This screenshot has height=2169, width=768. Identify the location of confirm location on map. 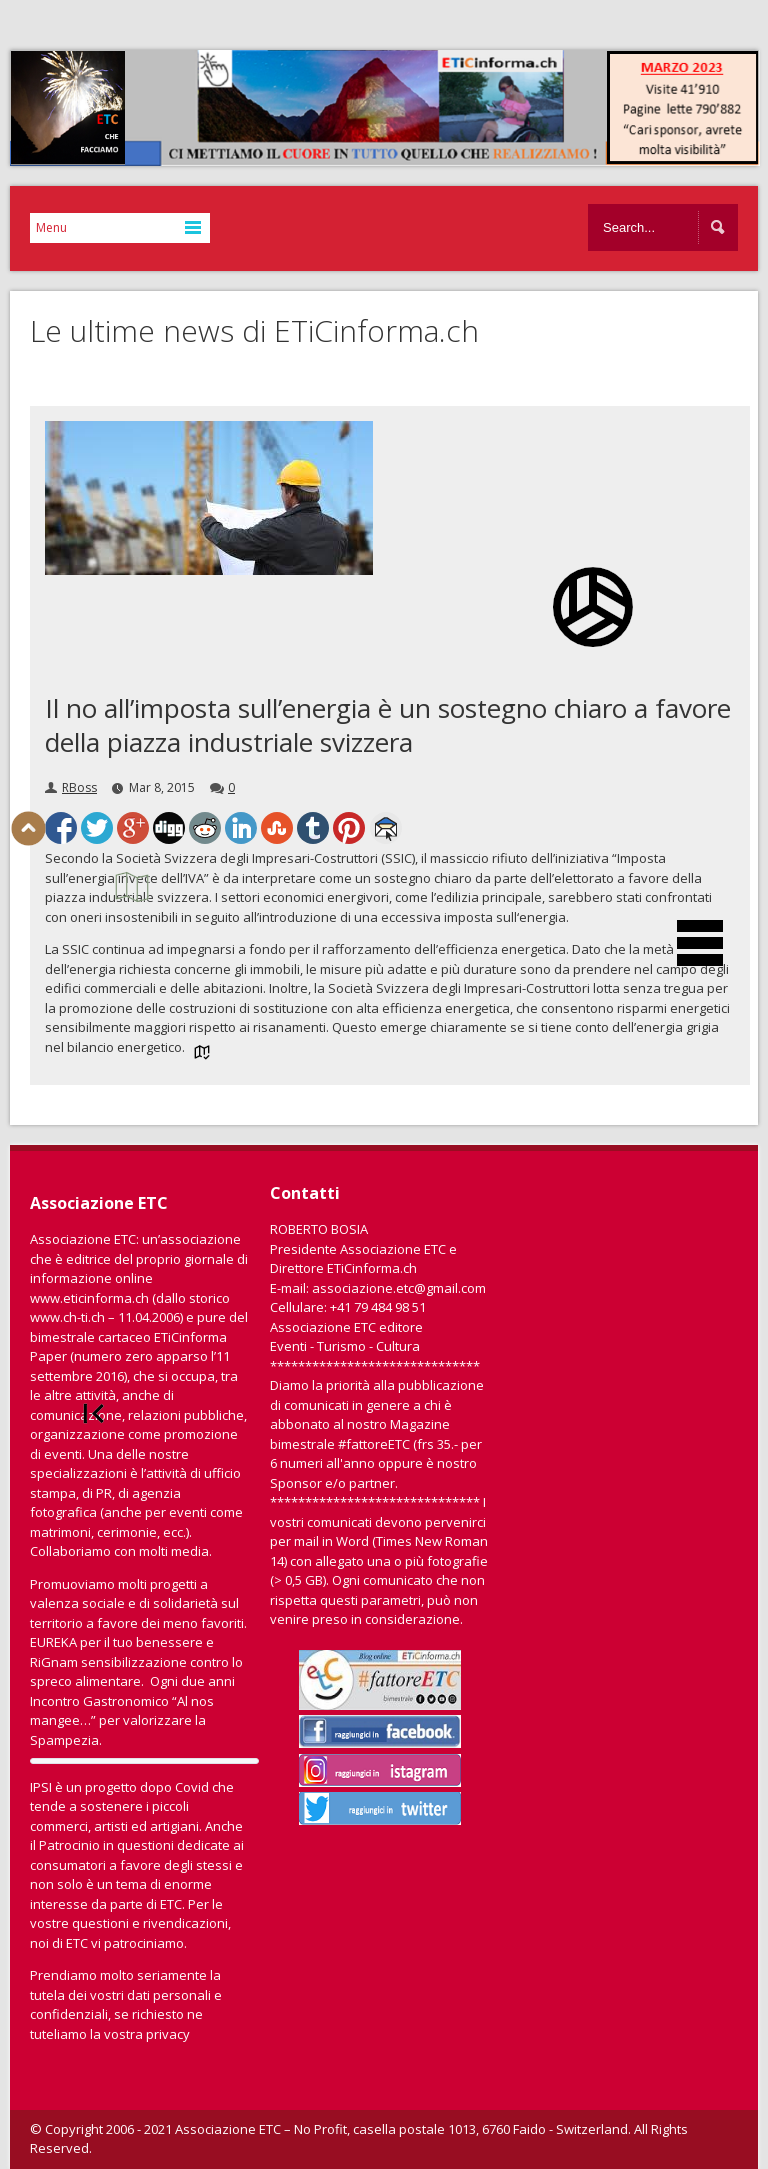
(202, 1052).